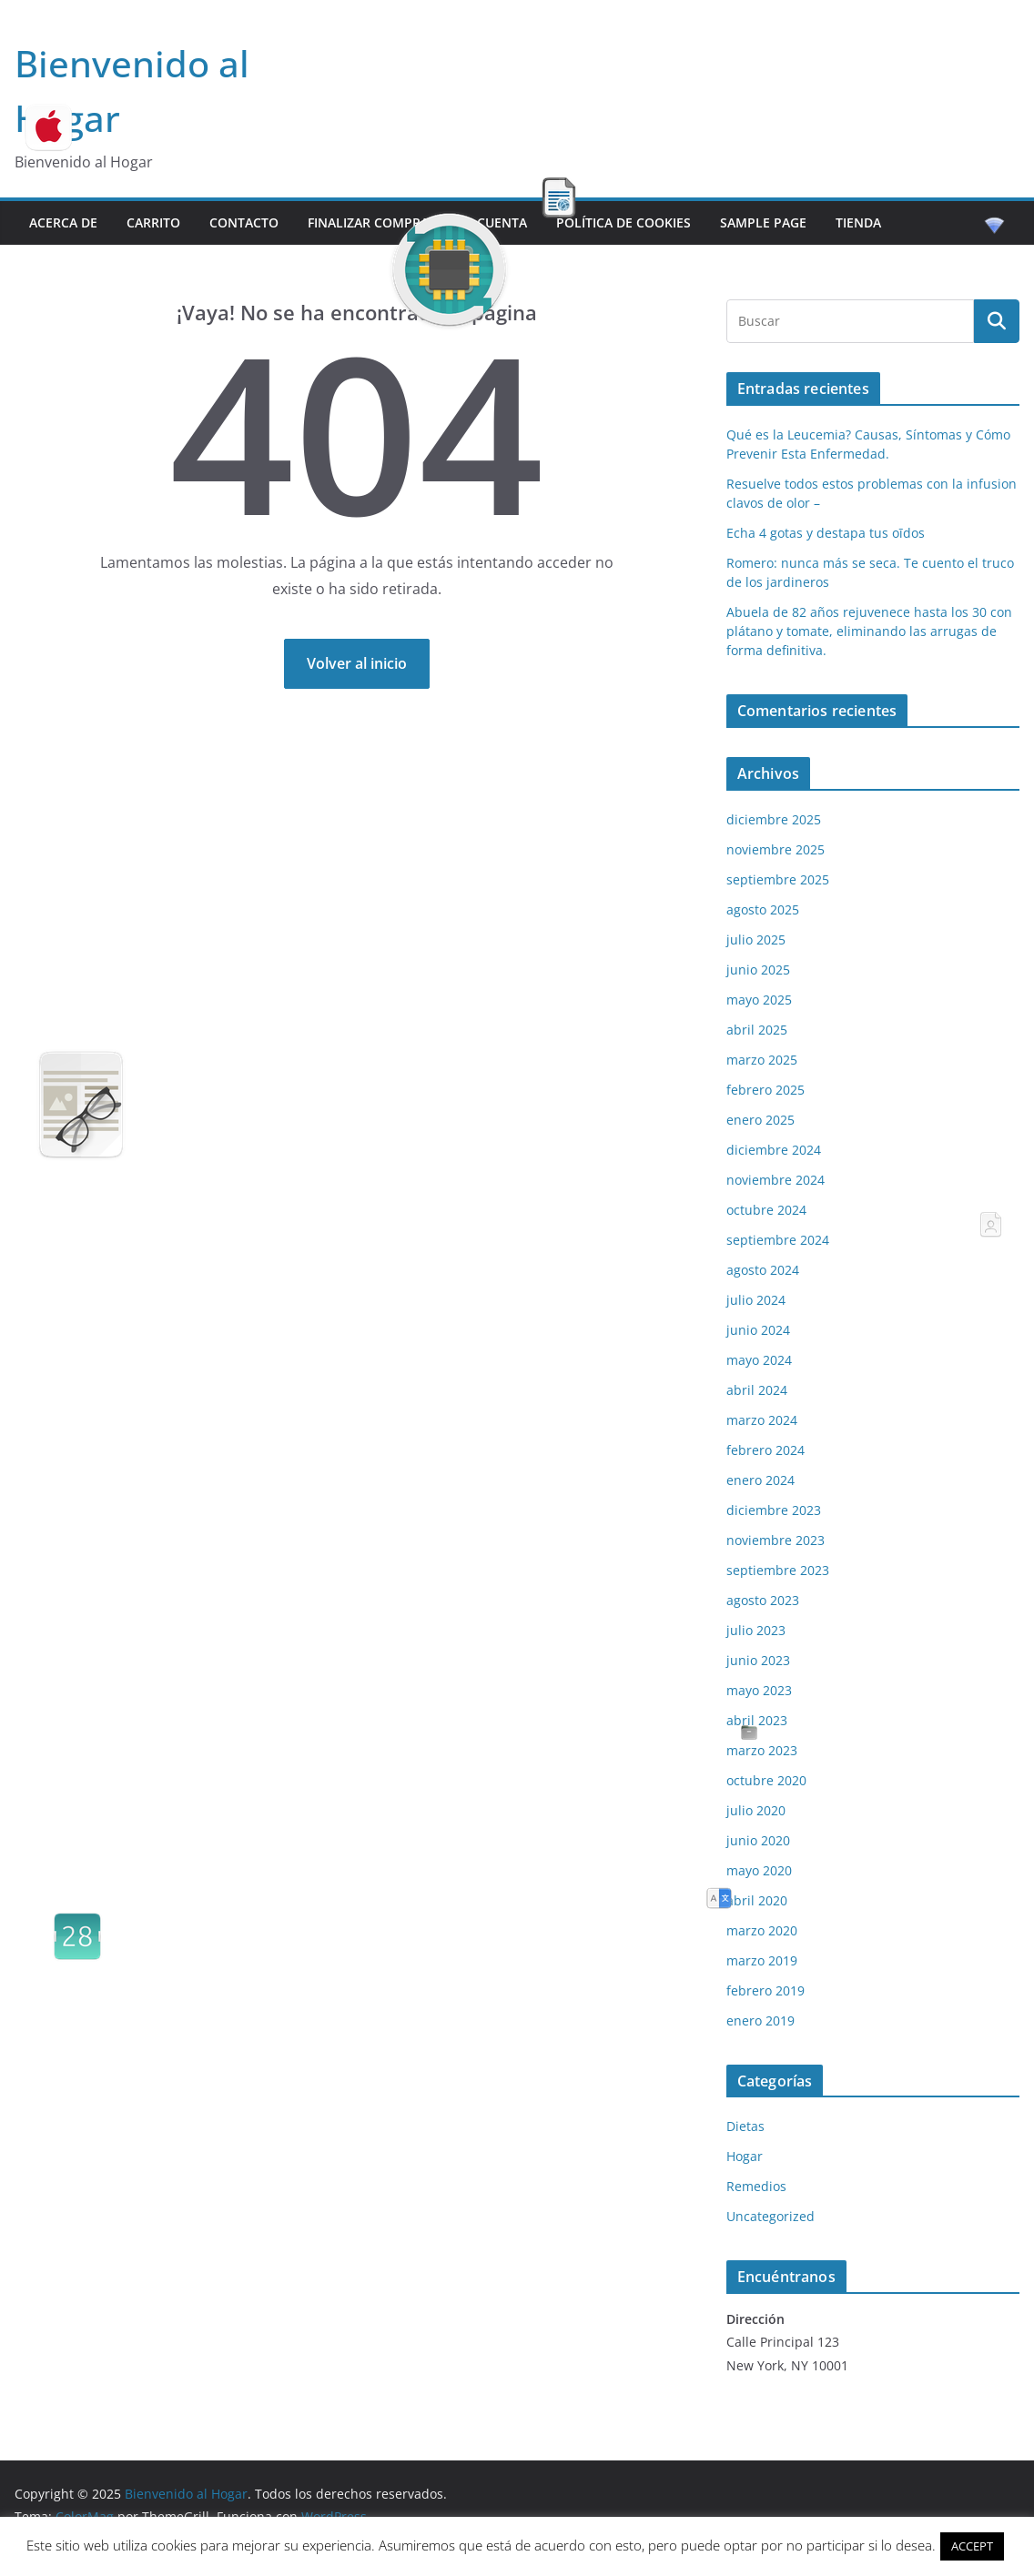  Describe the element at coordinates (994, 225) in the screenshot. I see `indicates wireless network connection status` at that location.